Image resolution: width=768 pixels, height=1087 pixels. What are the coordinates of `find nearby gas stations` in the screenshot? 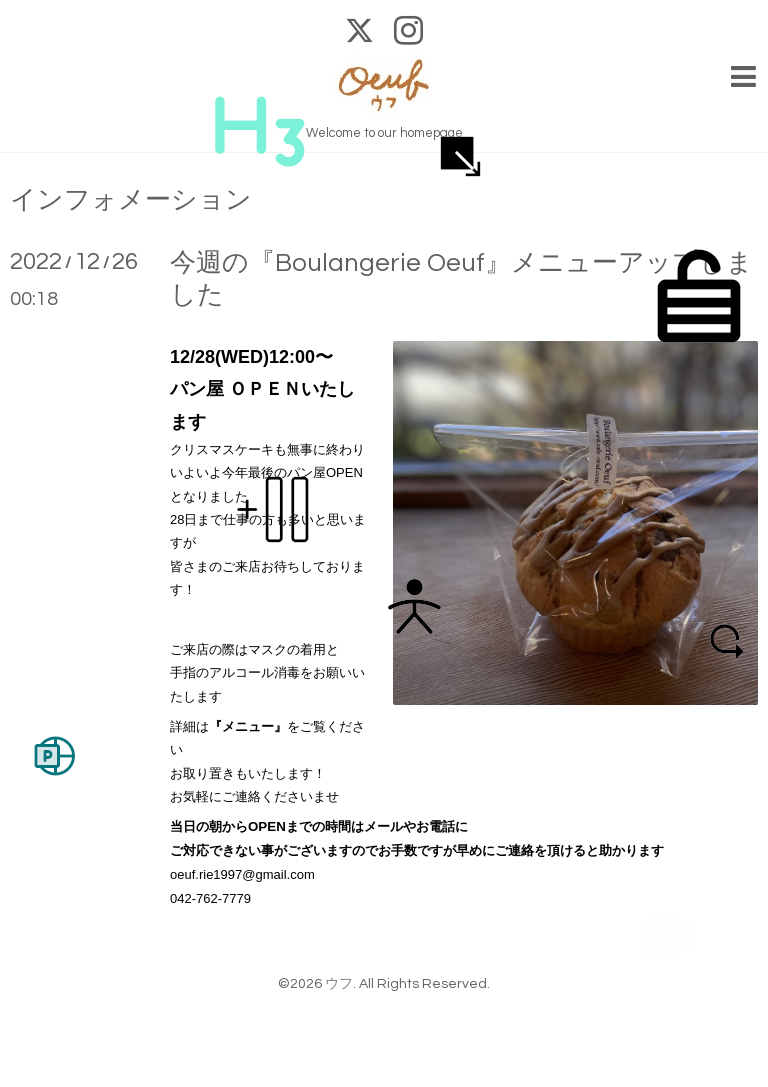 It's located at (665, 937).